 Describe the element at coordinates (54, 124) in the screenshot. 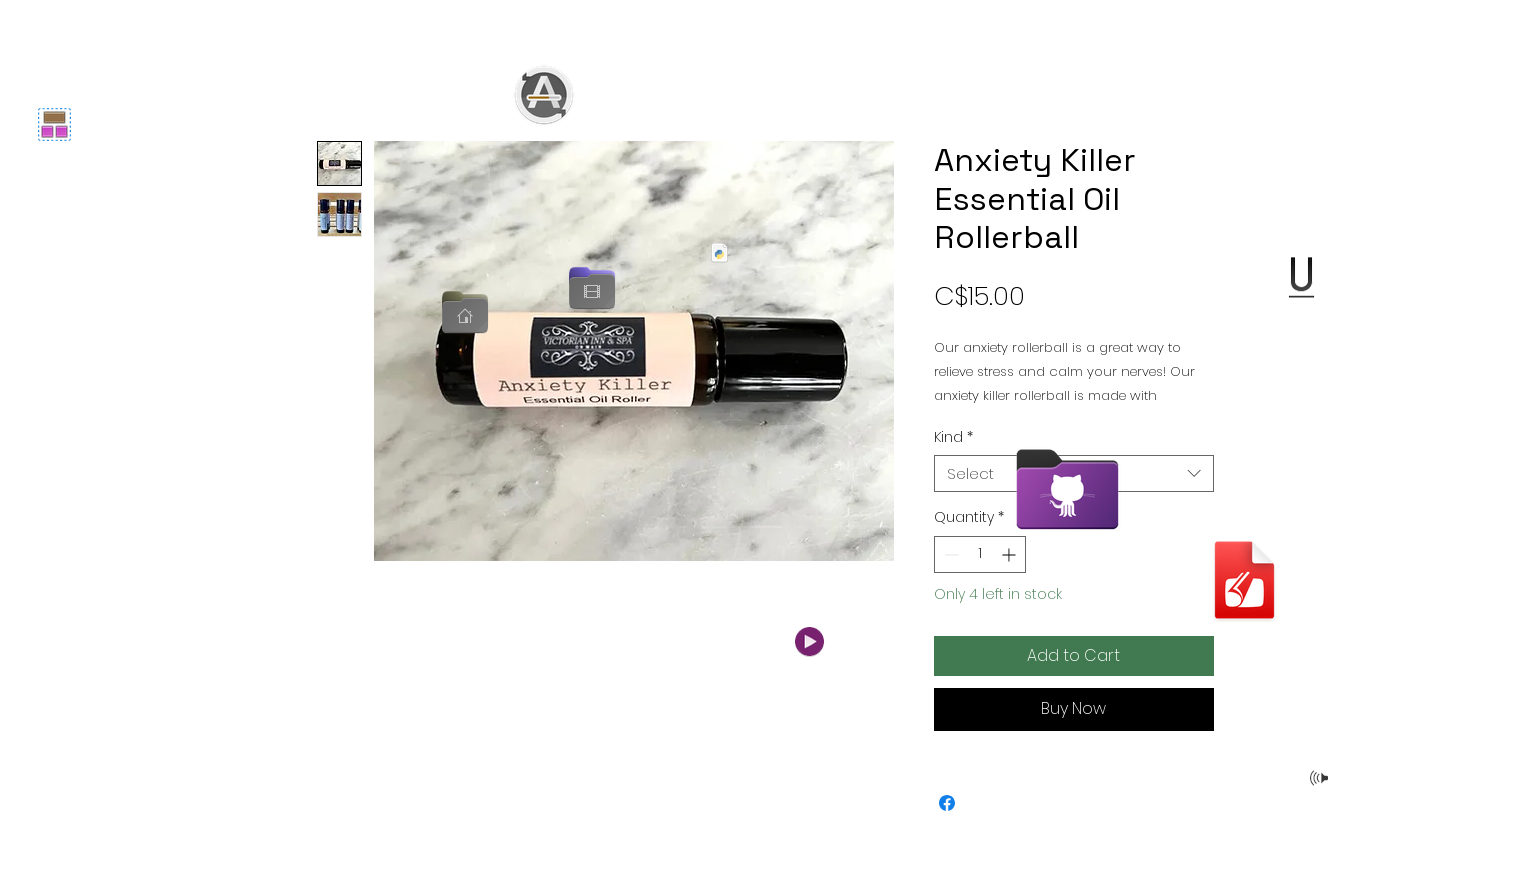

I see `select all items in the current view` at that location.